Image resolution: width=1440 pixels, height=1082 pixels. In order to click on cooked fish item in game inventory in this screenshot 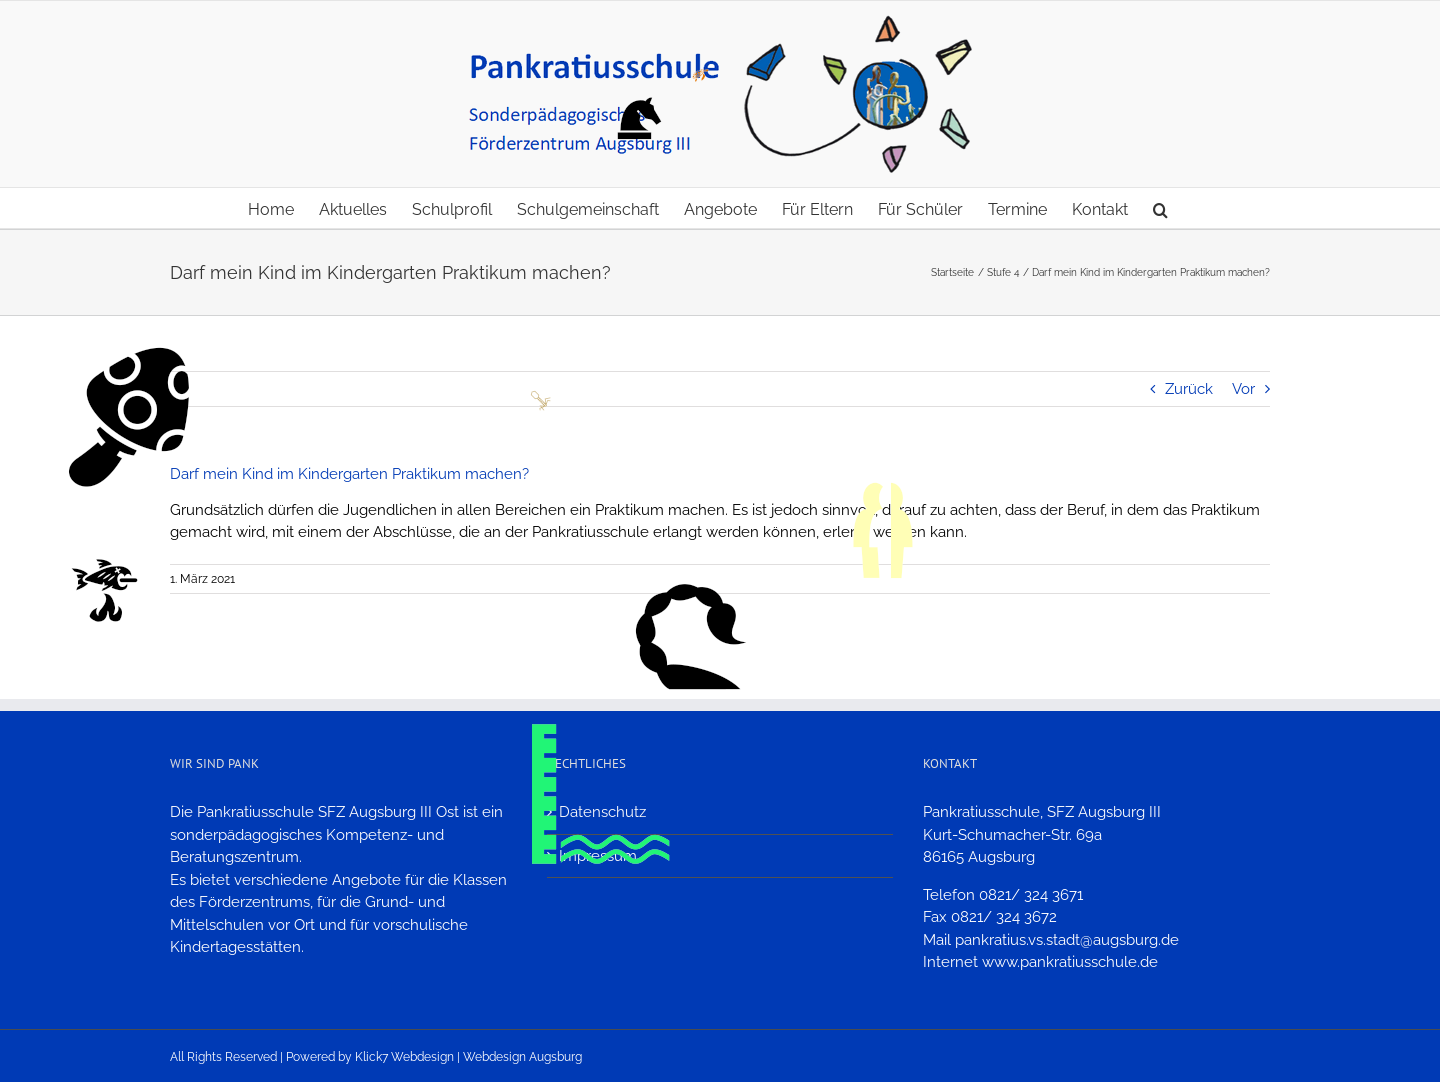, I will do `click(104, 590)`.